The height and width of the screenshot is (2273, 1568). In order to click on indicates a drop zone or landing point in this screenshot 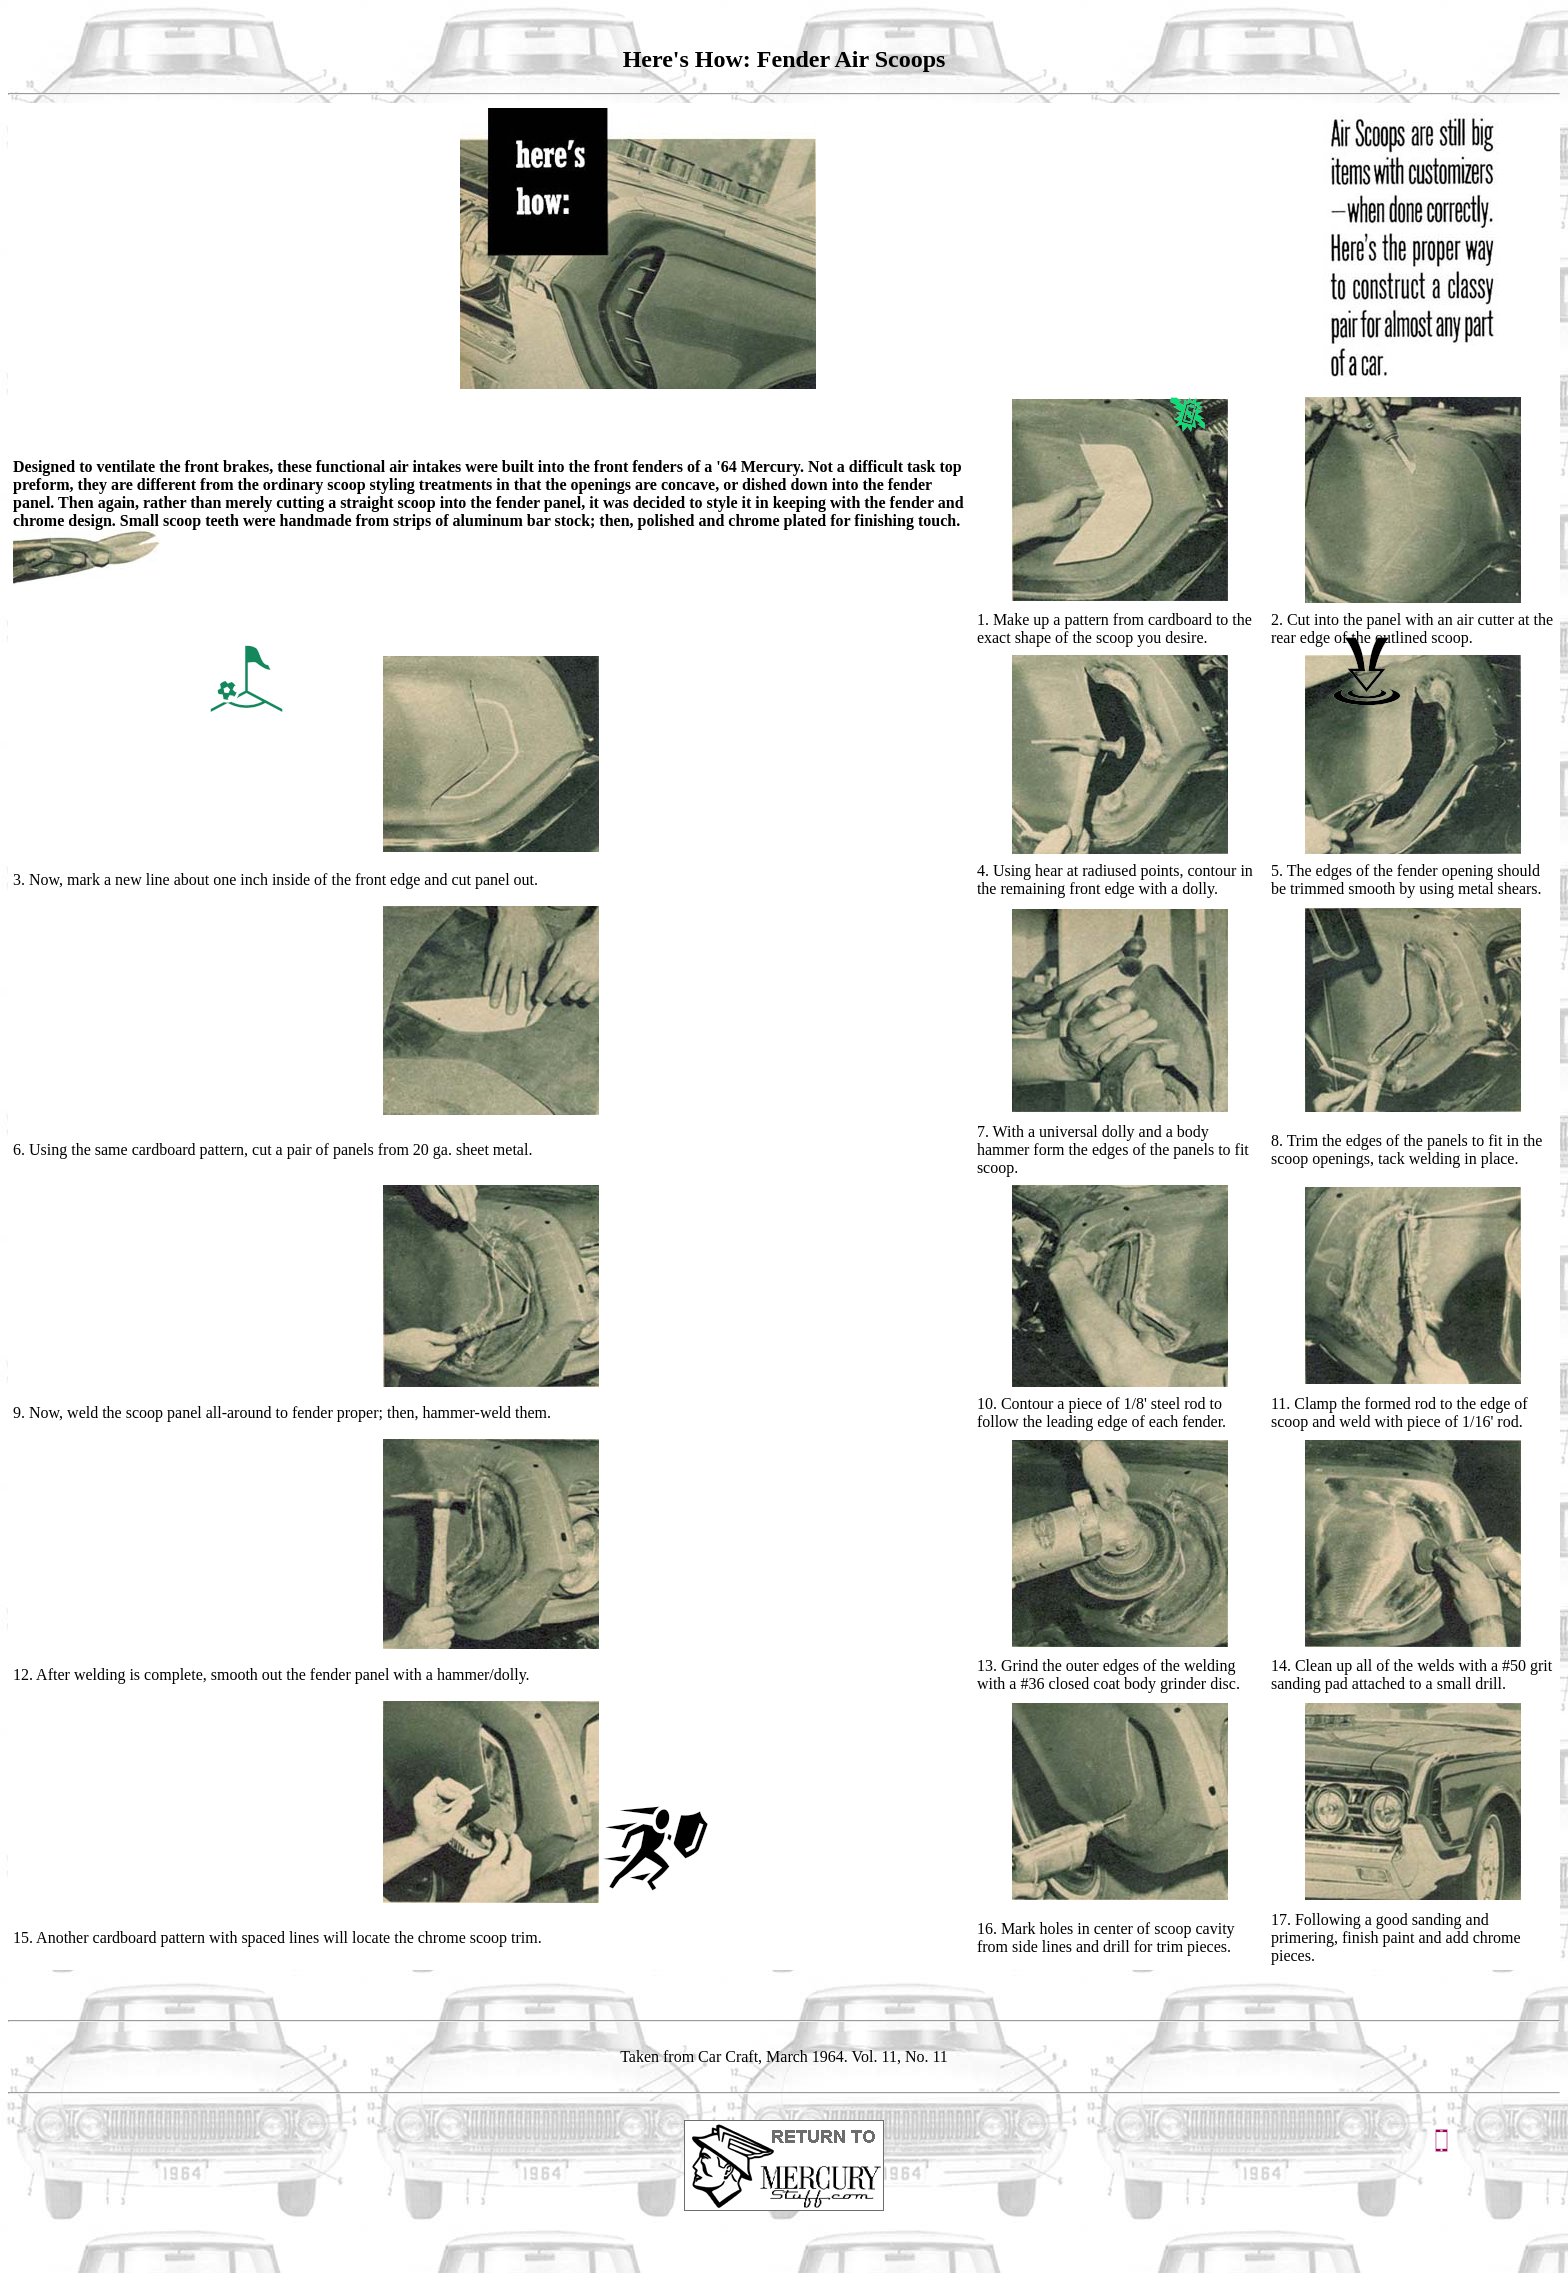, I will do `click(1367, 672)`.